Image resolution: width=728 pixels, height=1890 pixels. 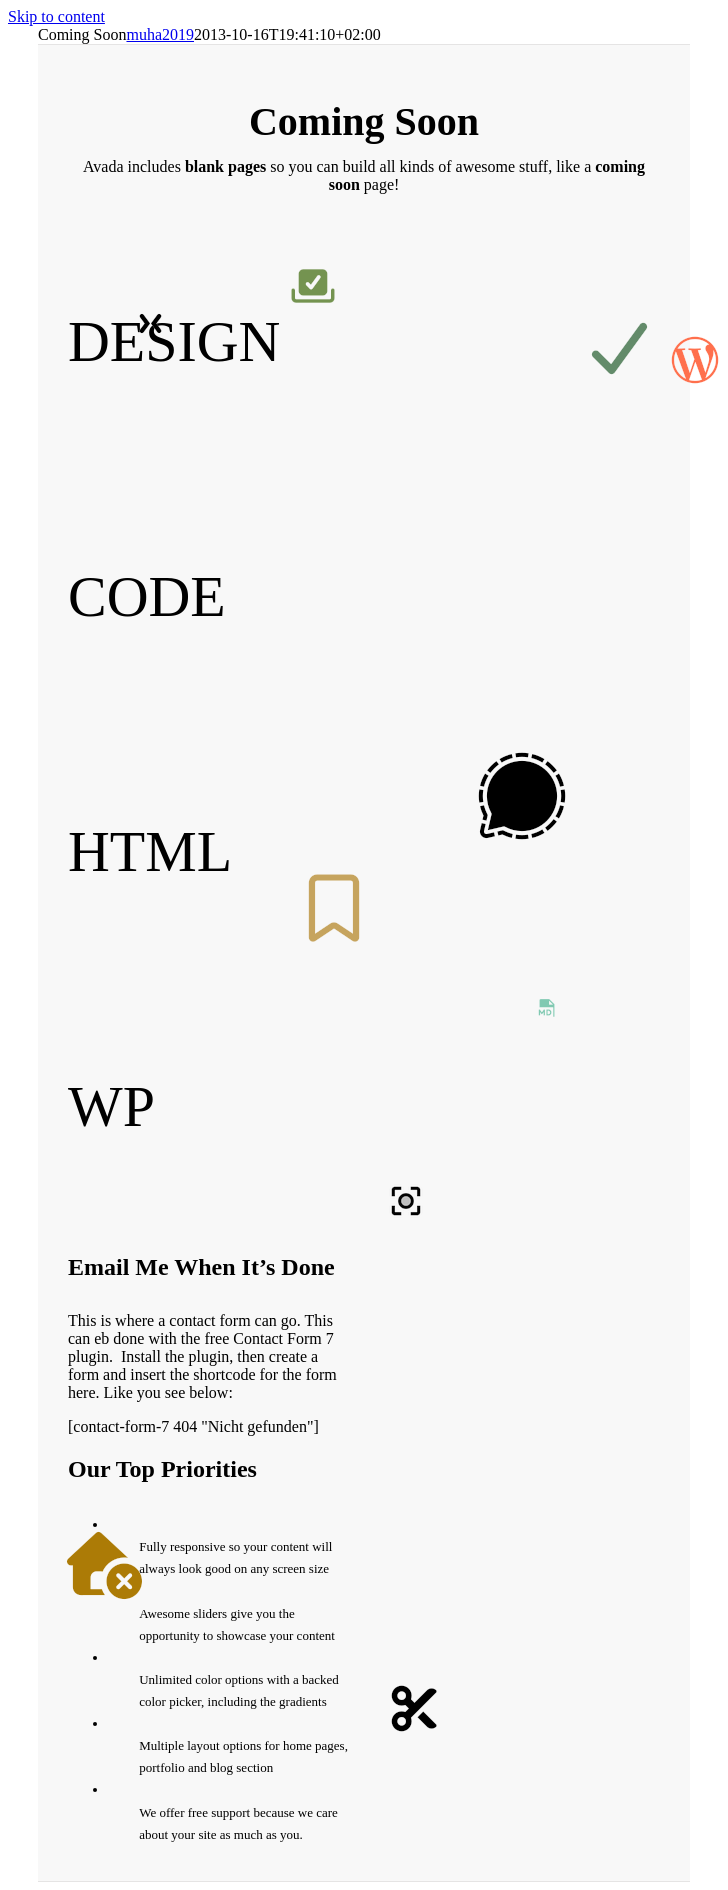 What do you see at coordinates (547, 1008) in the screenshot?
I see `open a markdown file` at bounding box center [547, 1008].